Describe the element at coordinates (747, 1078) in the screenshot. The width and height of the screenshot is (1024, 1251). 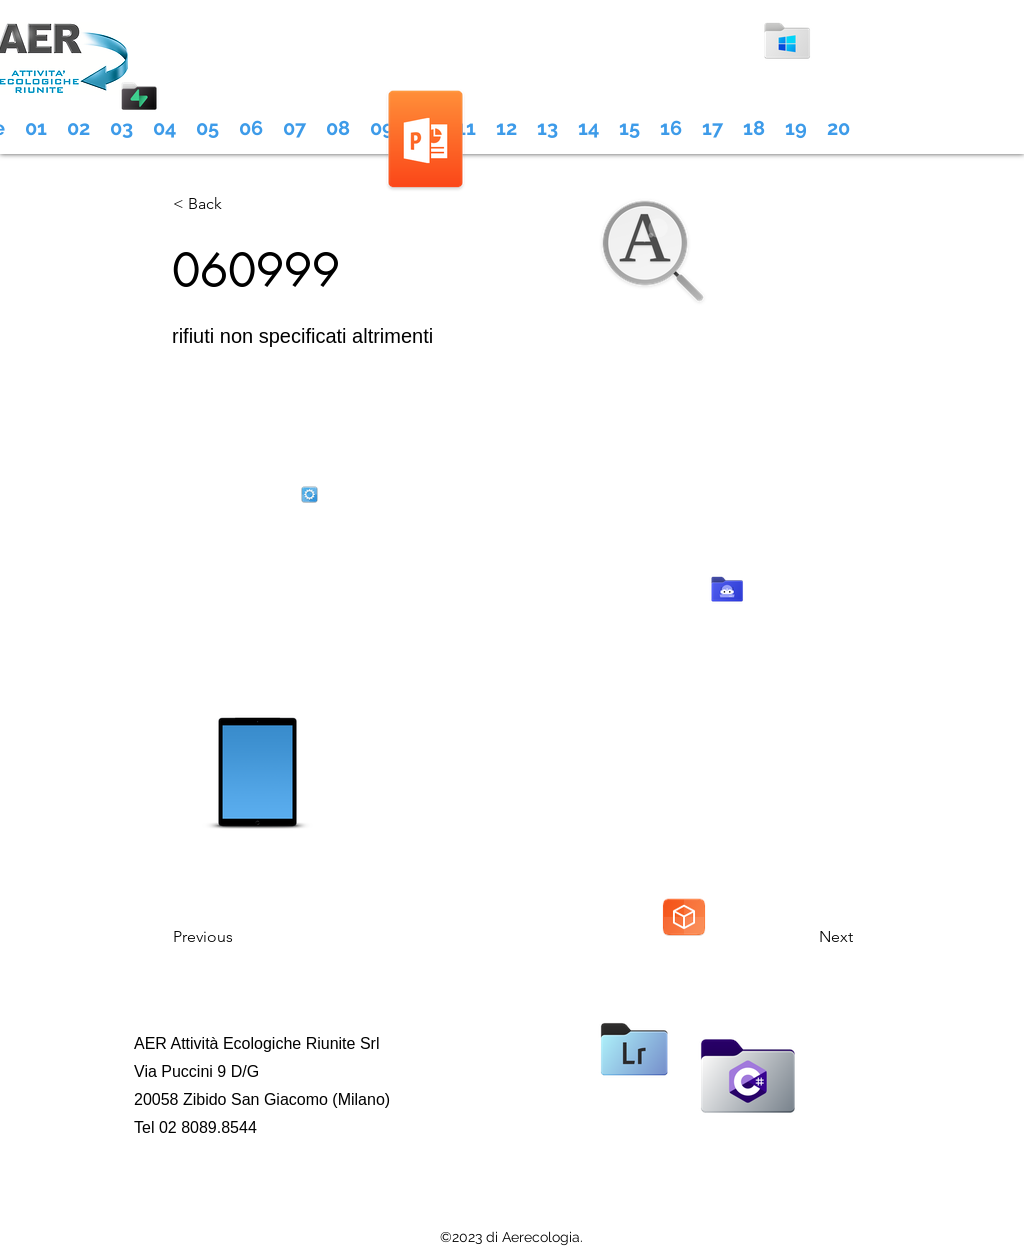
I see `folder containing C# project files` at that location.